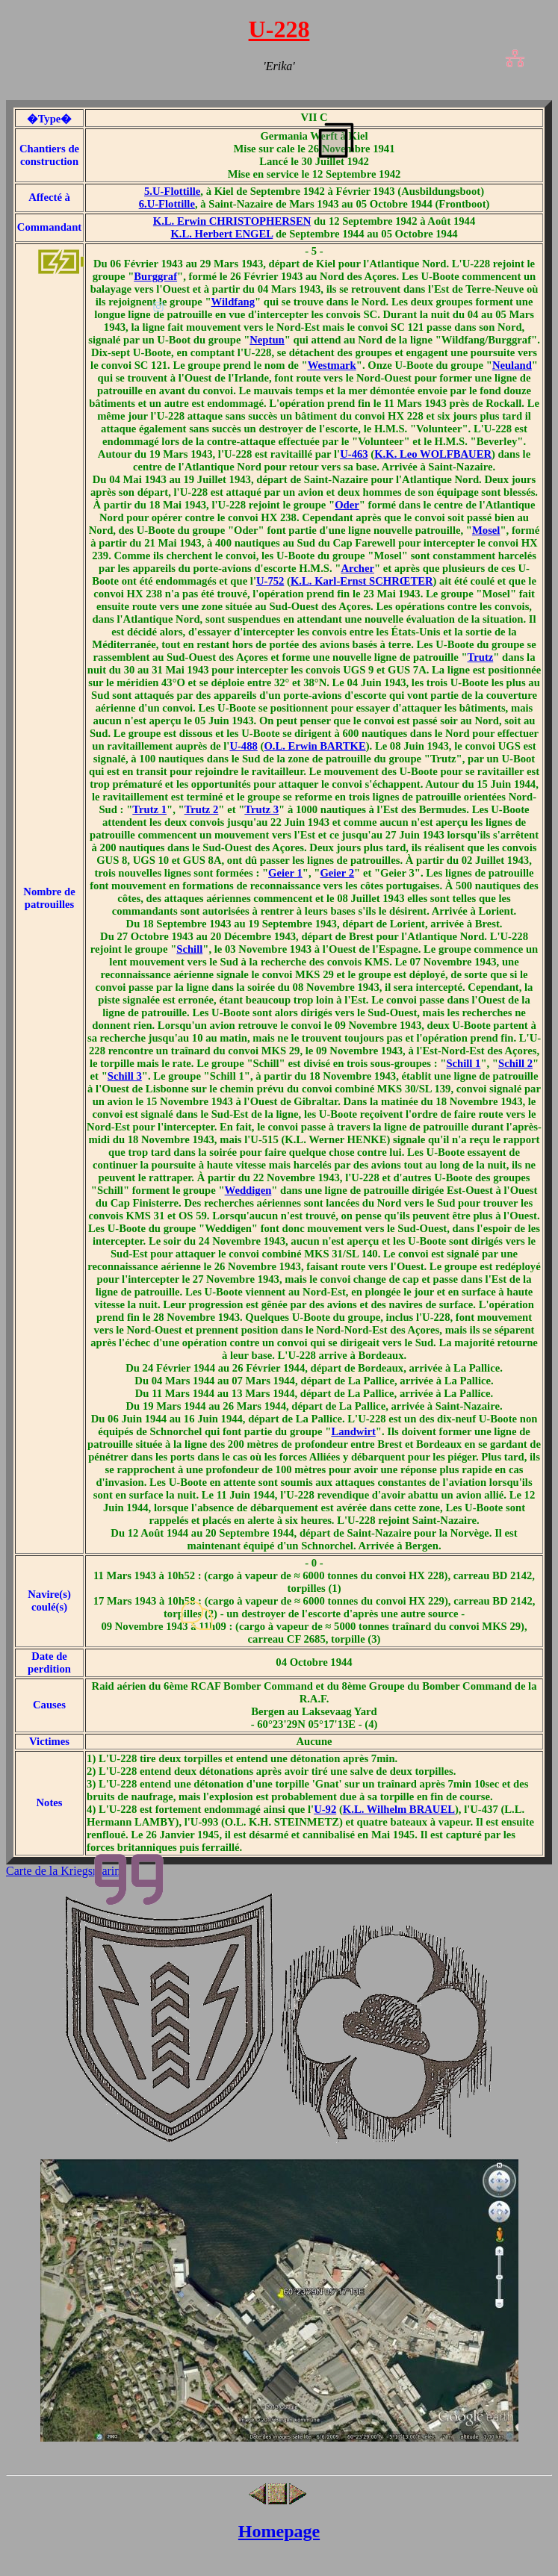 Image resolution: width=558 pixels, height=2576 pixels. What do you see at coordinates (61, 261) in the screenshot?
I see `indicates device is currently charging` at bounding box center [61, 261].